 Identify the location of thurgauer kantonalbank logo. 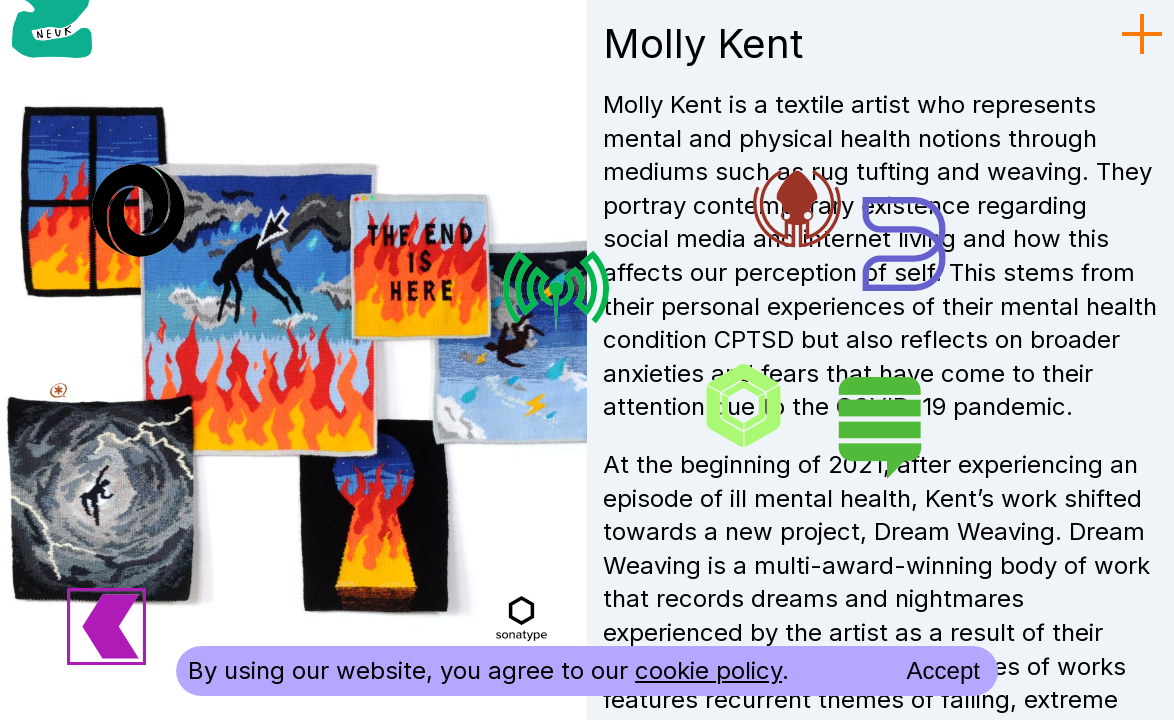
(106, 626).